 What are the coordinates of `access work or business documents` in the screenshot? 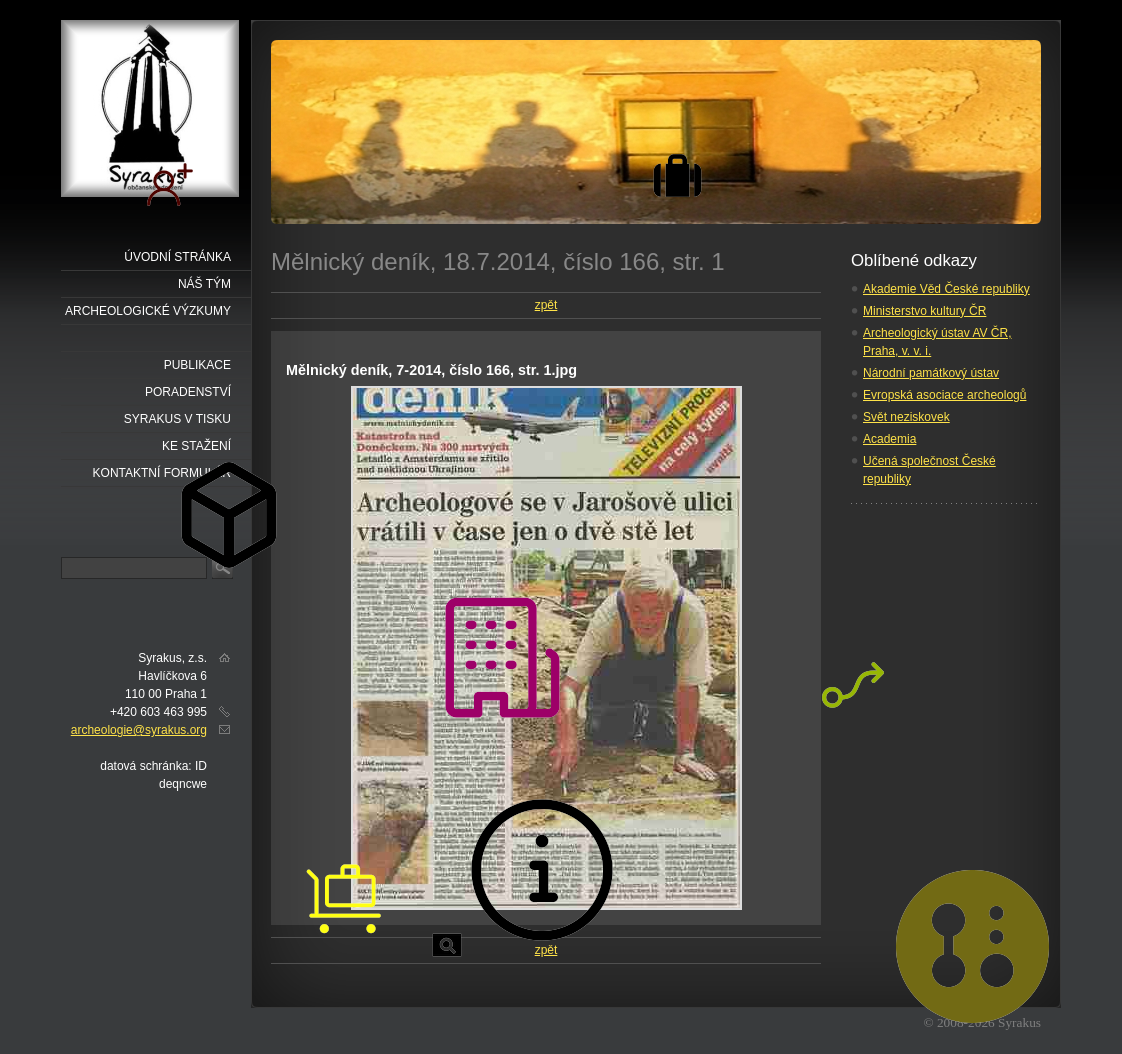 It's located at (677, 175).